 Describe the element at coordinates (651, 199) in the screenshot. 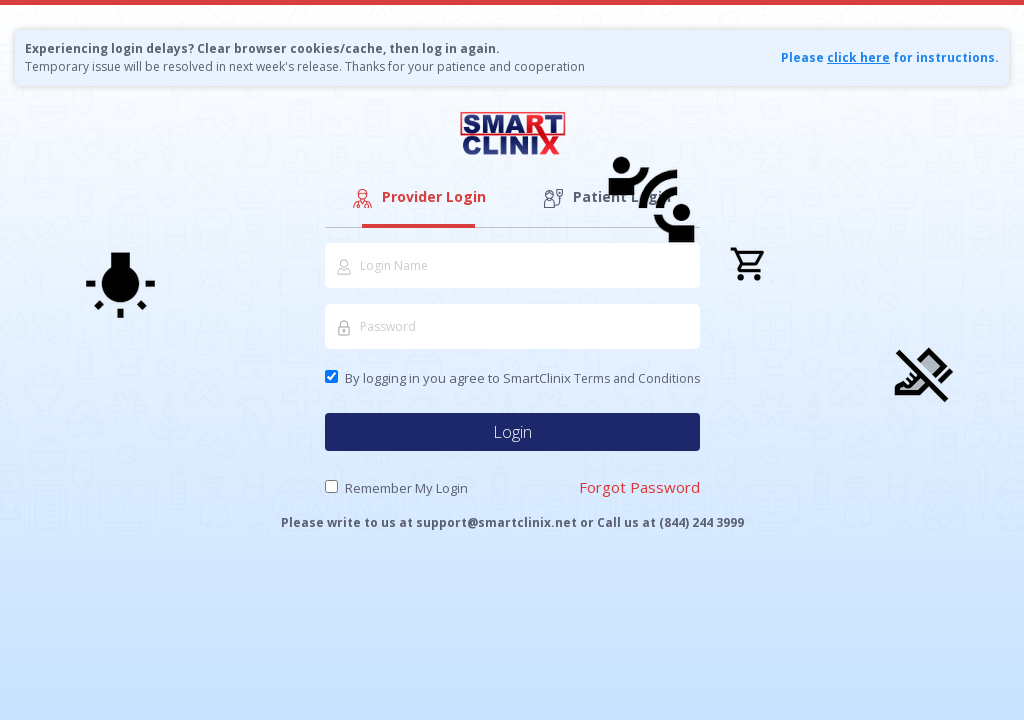

I see `connect with others remotely or wirelessly` at that location.